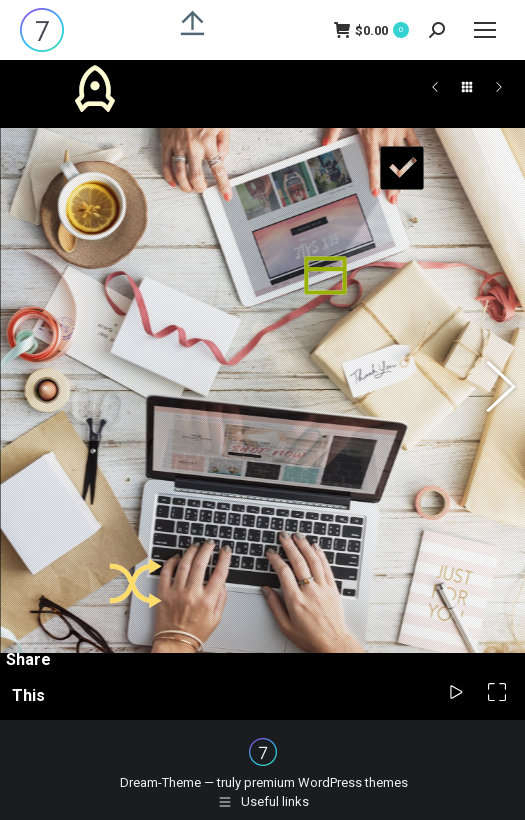  What do you see at coordinates (325, 275) in the screenshot?
I see `switch to top panel layout` at bounding box center [325, 275].